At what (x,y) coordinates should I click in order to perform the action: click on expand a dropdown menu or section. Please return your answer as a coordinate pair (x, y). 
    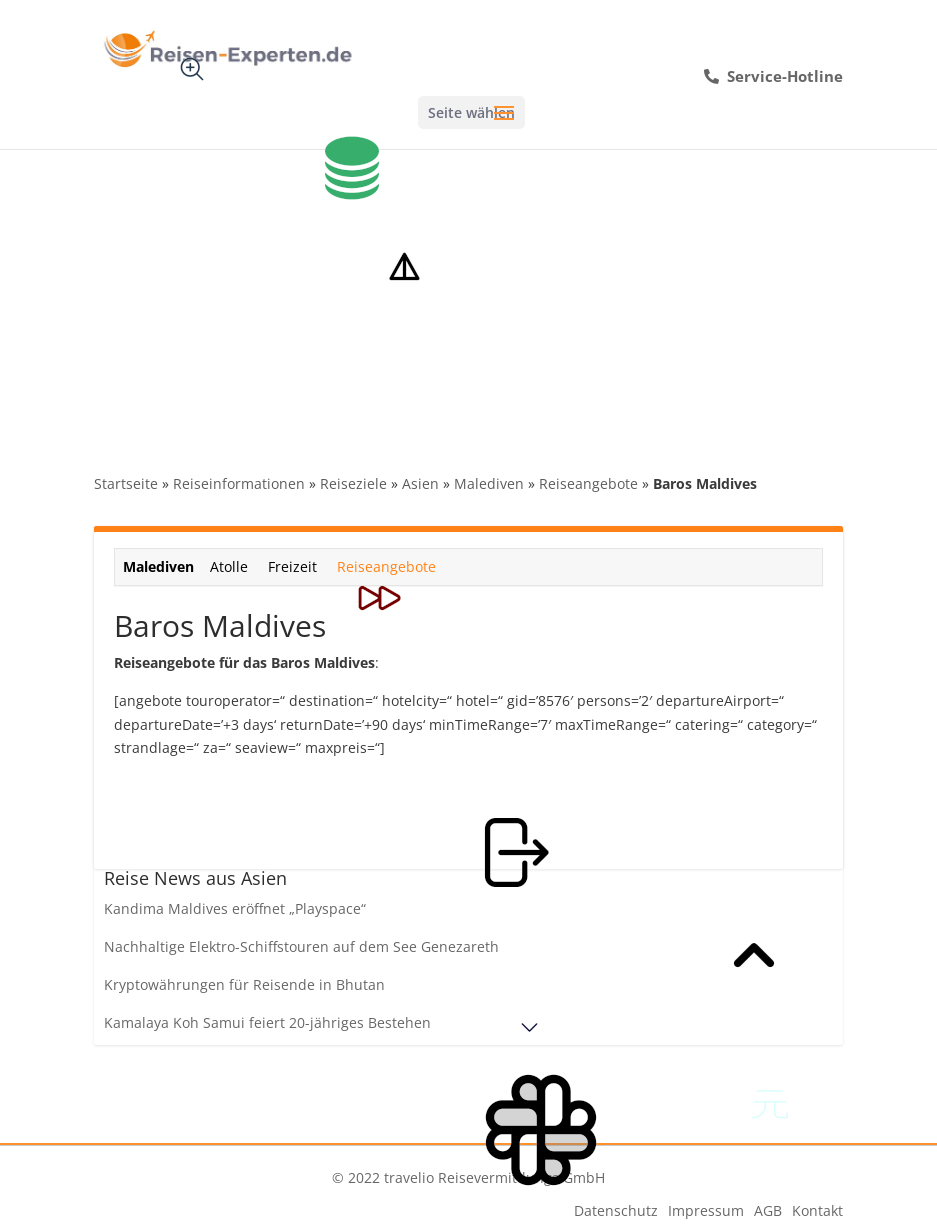
    Looking at the image, I should click on (529, 1027).